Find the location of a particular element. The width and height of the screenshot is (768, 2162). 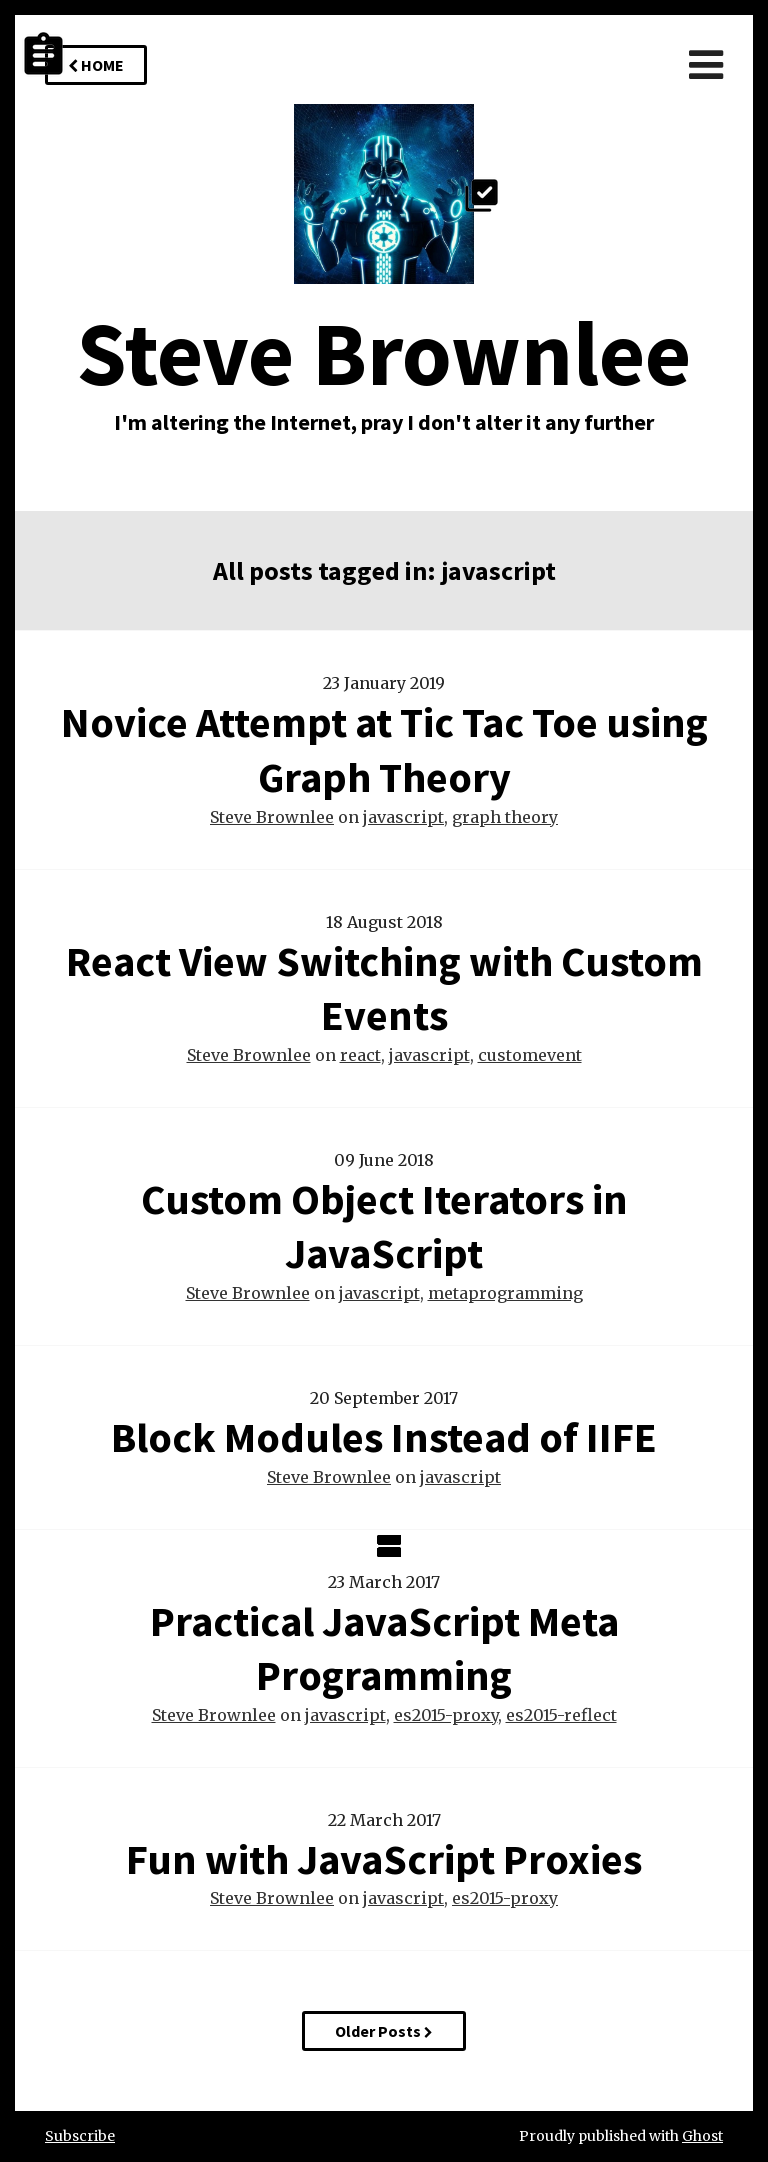

view assignments or tasks is located at coordinates (43, 55).